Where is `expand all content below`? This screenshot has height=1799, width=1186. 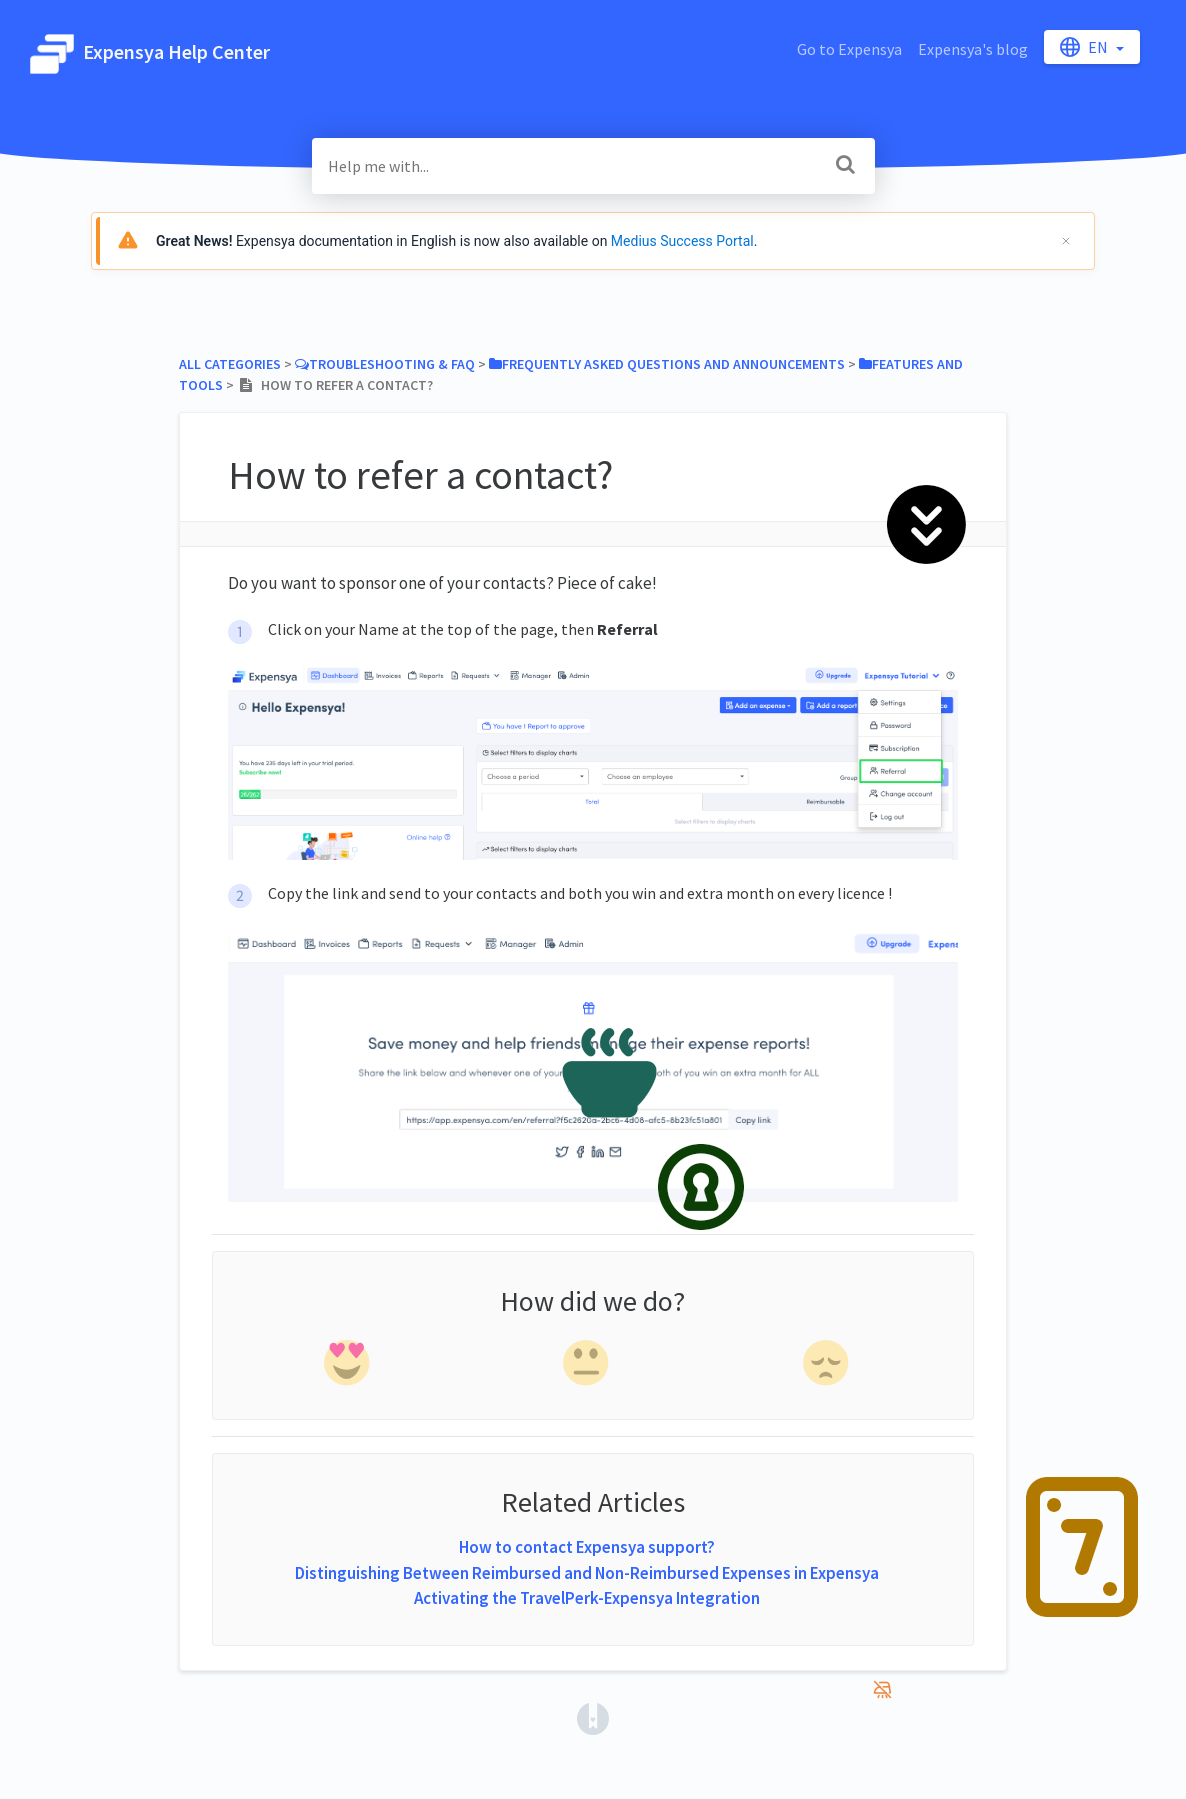
expand all content below is located at coordinates (926, 524).